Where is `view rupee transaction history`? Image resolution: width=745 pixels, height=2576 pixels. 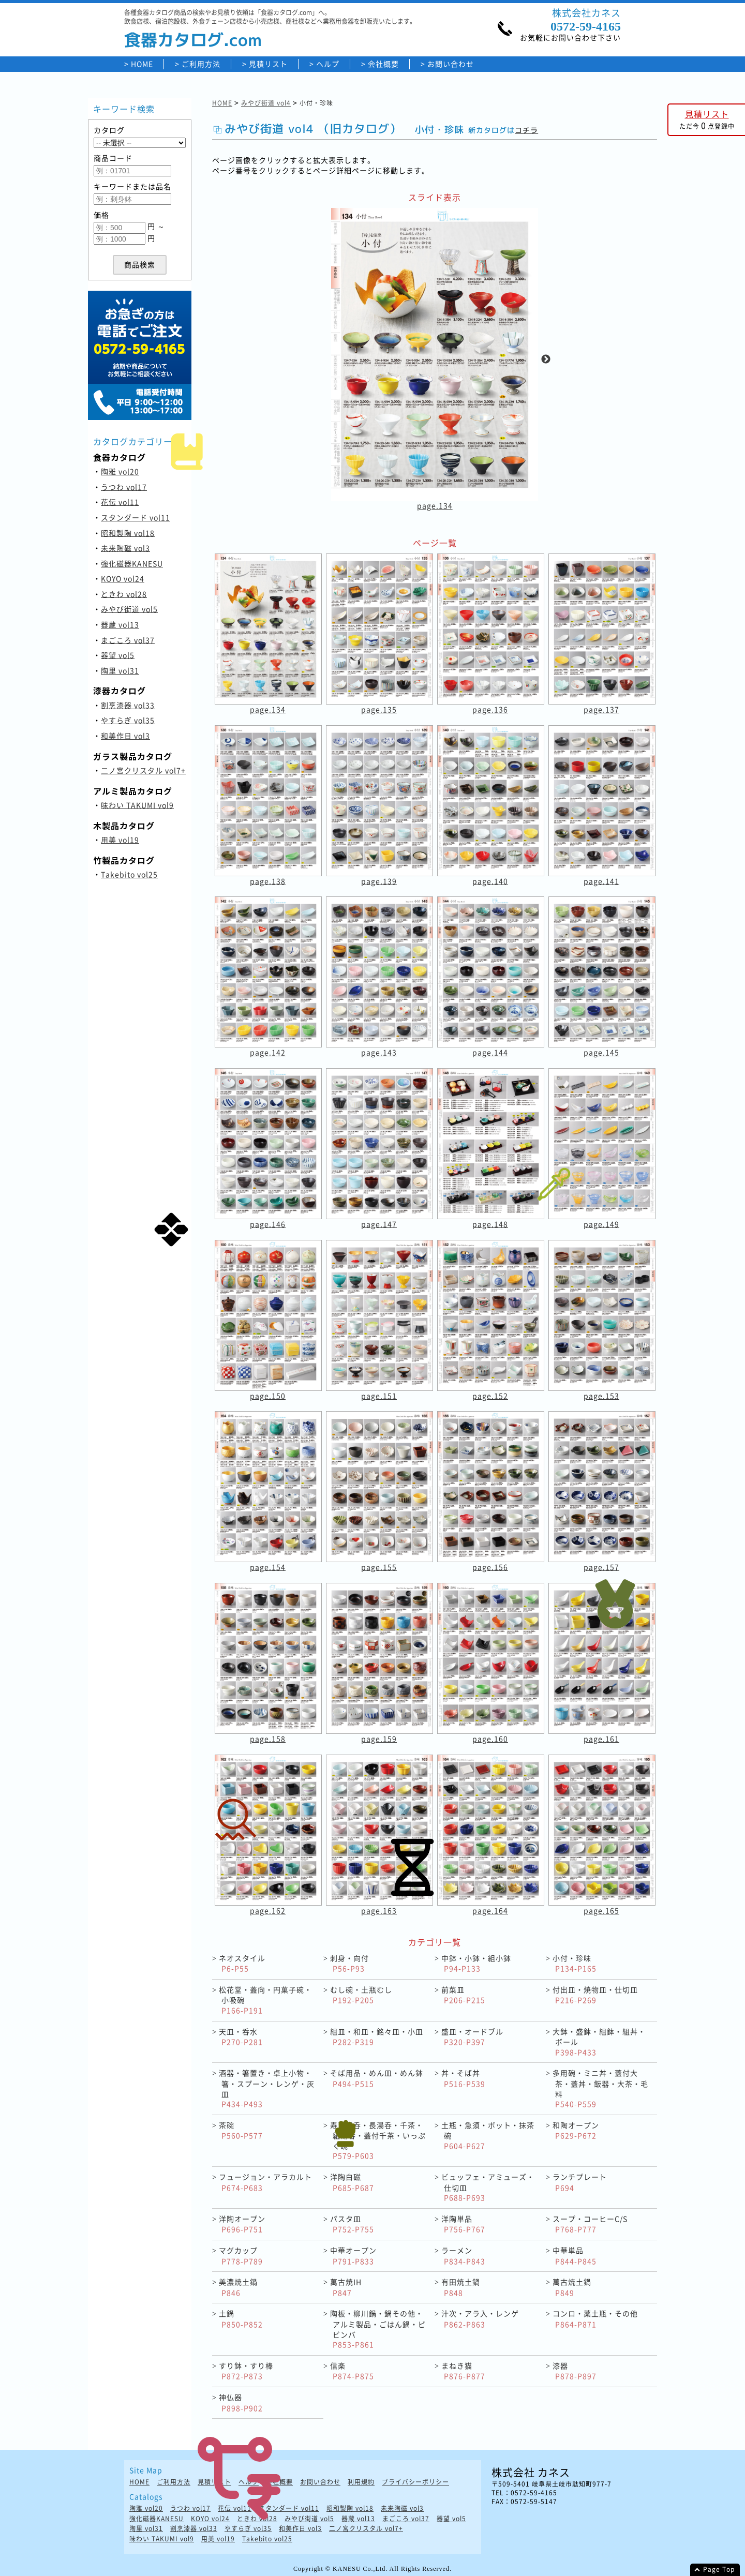
view rupee transaction history is located at coordinates (239, 2478).